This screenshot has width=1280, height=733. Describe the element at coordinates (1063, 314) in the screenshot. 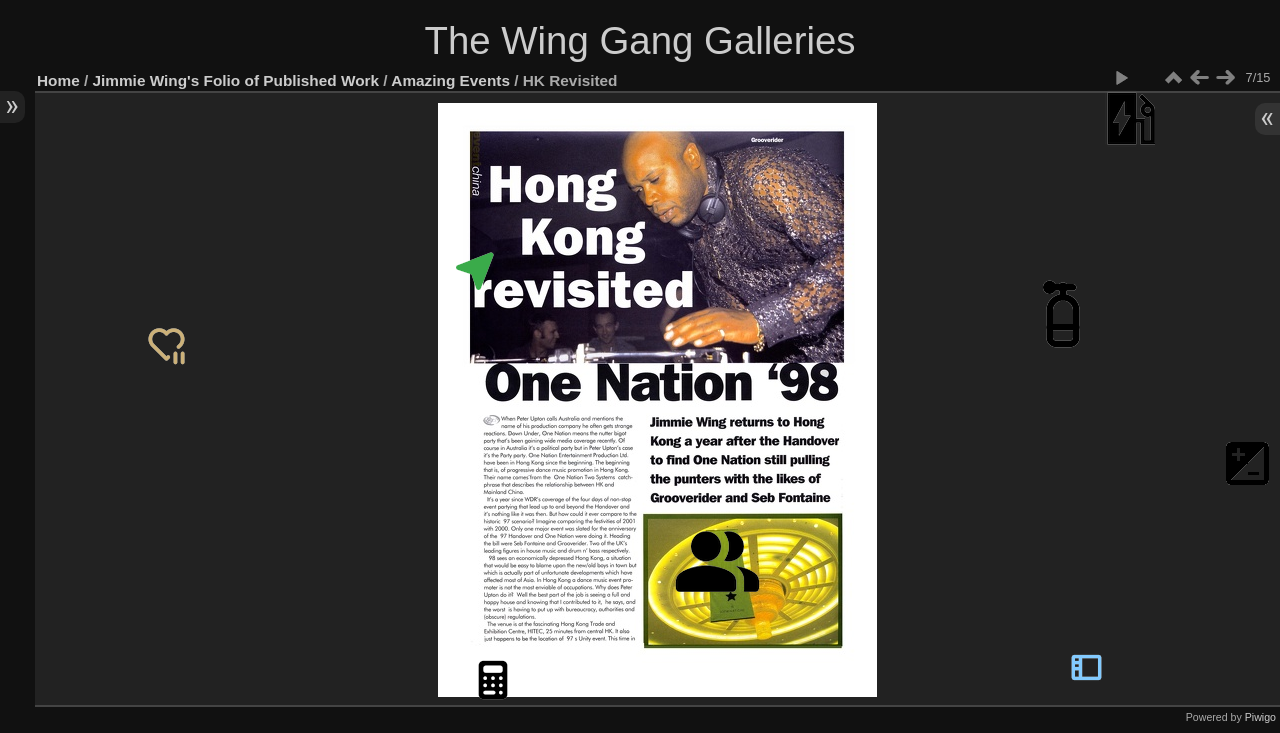

I see `access scuba diving equipment or gear` at that location.